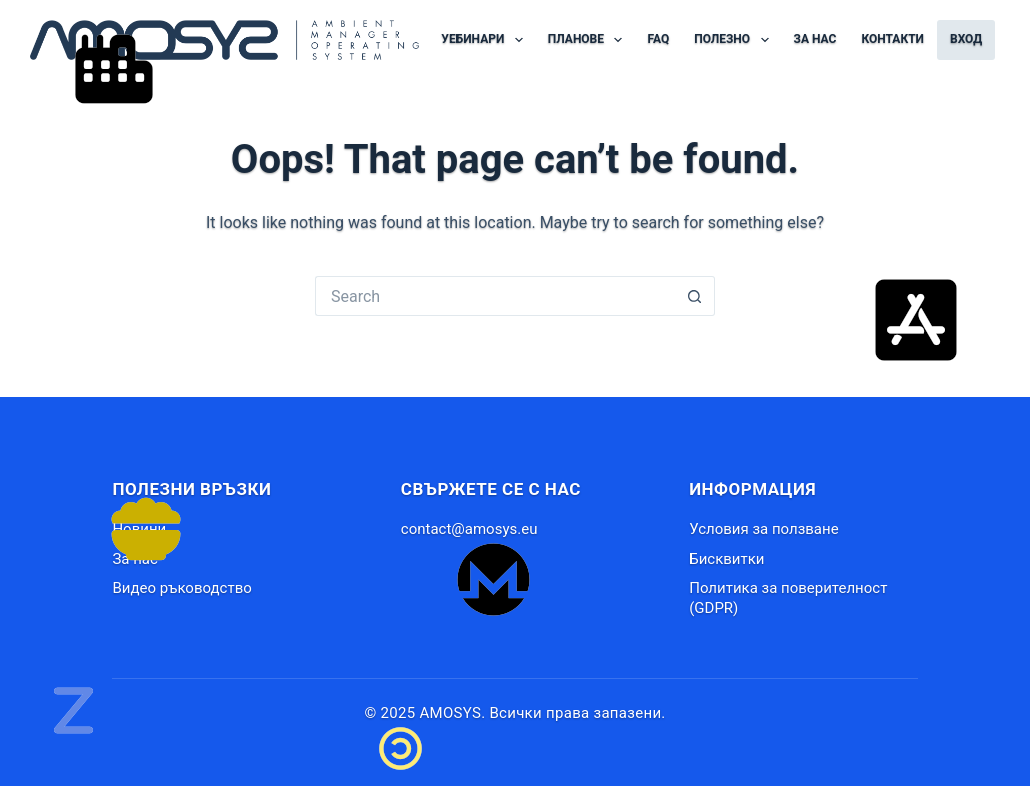 The image size is (1030, 786). Describe the element at coordinates (73, 710) in the screenshot. I see `indicates items starting with the letter Z in an alphabetical list` at that location.